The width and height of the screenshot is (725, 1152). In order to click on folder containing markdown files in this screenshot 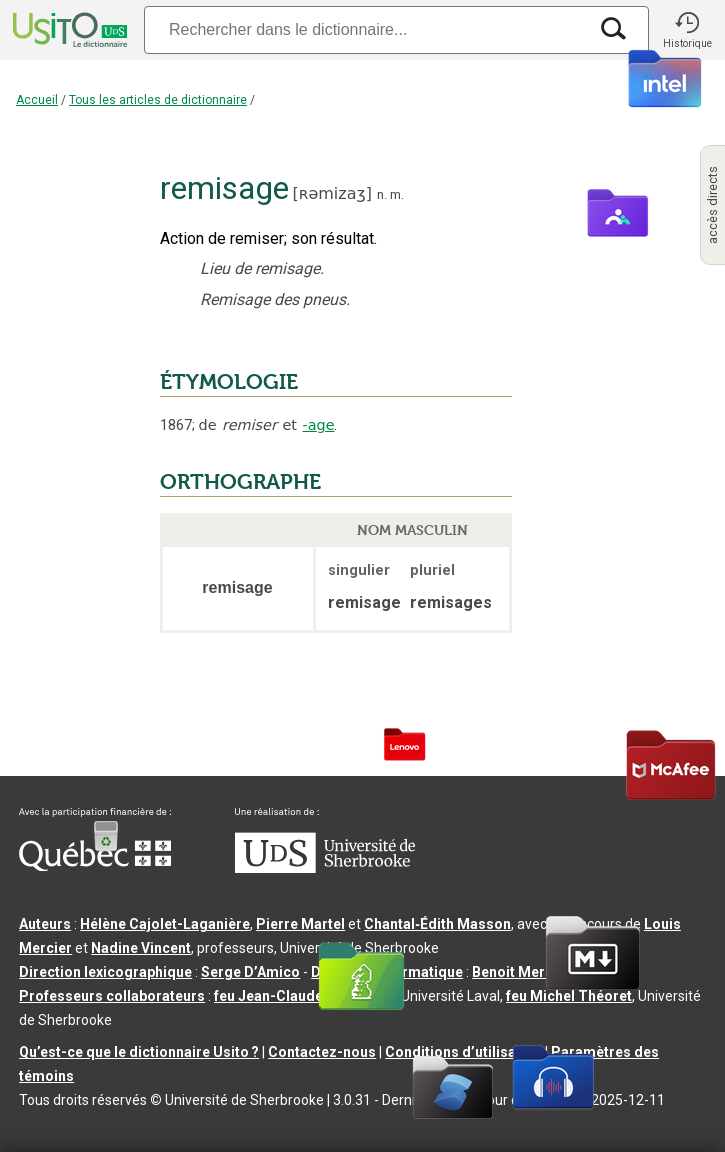, I will do `click(592, 955)`.